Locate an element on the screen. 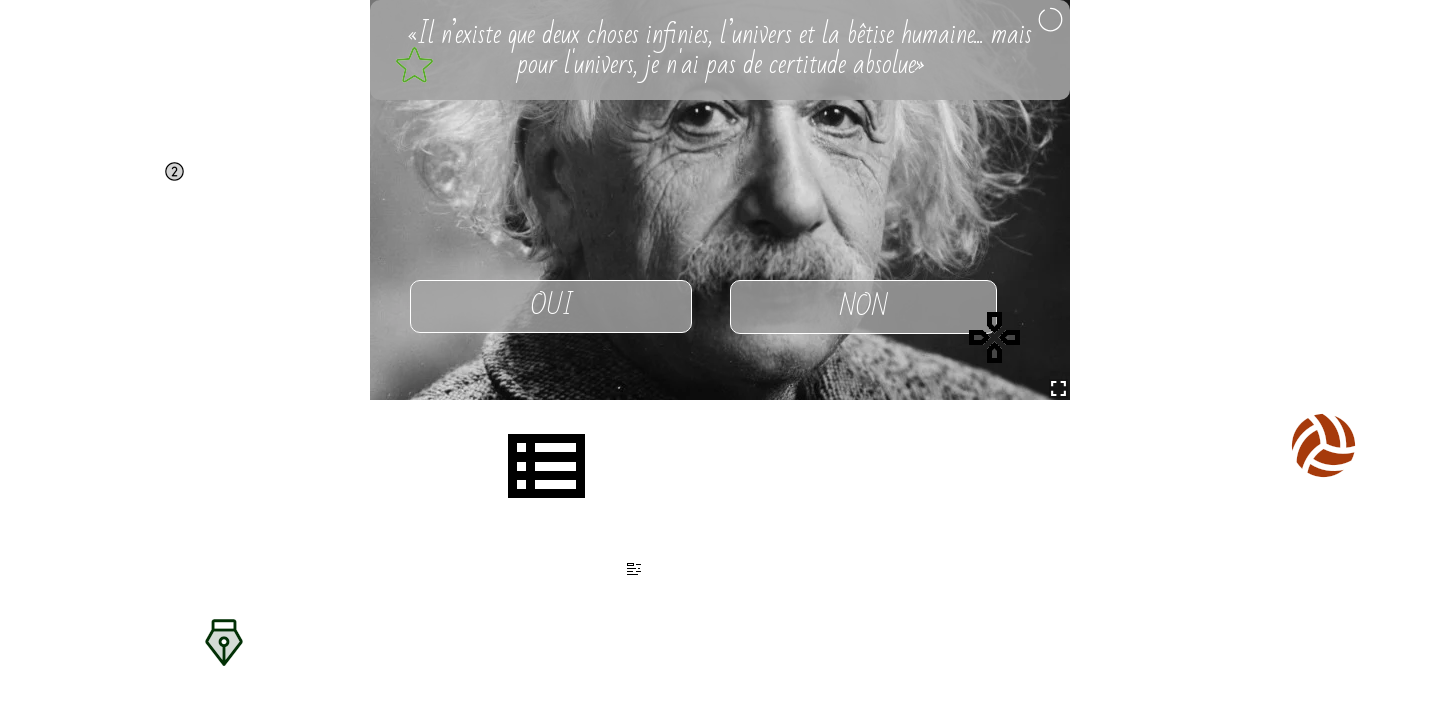  indicates step two in a multi-step process is located at coordinates (174, 171).